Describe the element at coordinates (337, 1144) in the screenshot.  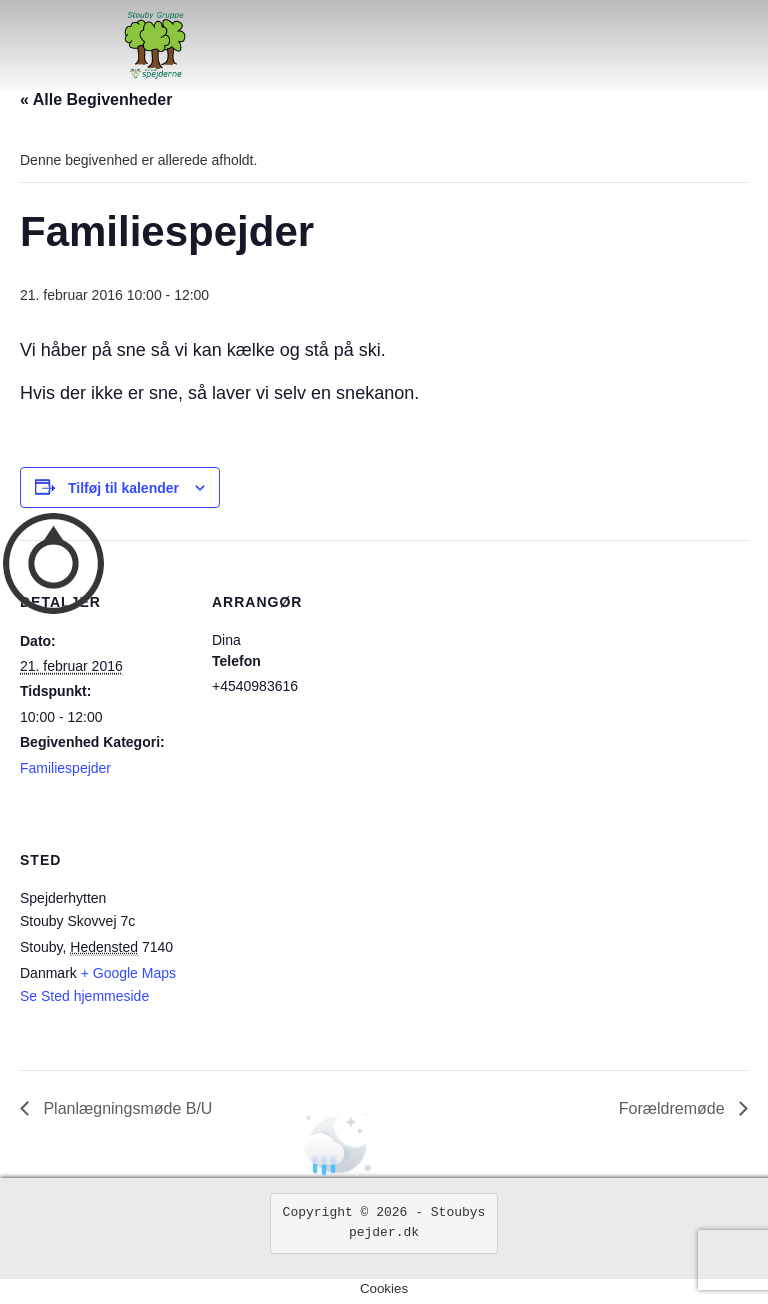
I see `indicates nighttime rain or showers in weather forecast` at that location.